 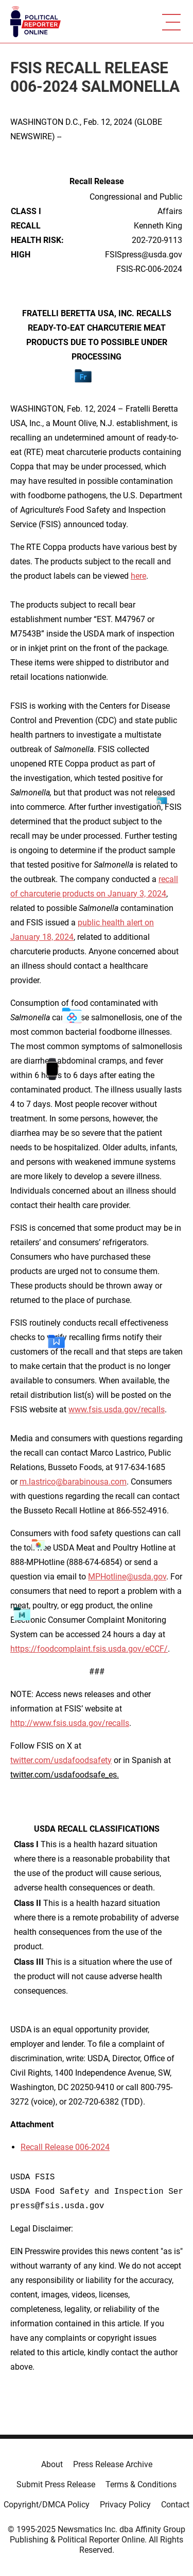 What do you see at coordinates (72, 1016) in the screenshot?
I see `open Baidu Netdisk cloud storage folder` at bounding box center [72, 1016].